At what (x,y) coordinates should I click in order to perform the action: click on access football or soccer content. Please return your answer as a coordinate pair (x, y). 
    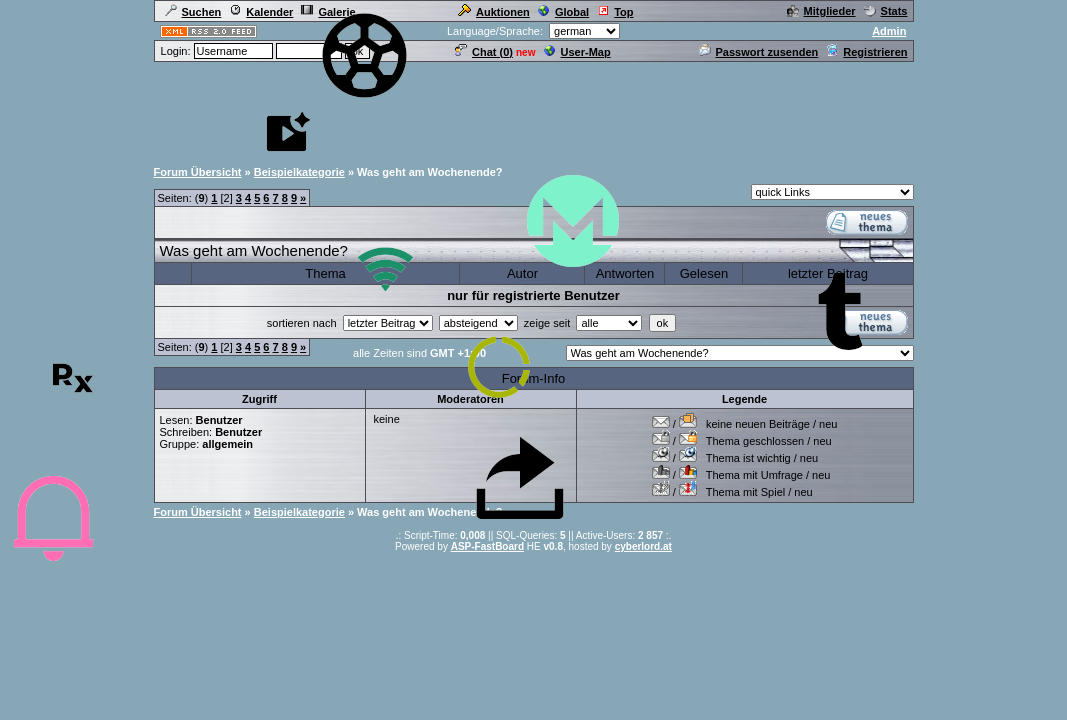
    Looking at the image, I should click on (364, 55).